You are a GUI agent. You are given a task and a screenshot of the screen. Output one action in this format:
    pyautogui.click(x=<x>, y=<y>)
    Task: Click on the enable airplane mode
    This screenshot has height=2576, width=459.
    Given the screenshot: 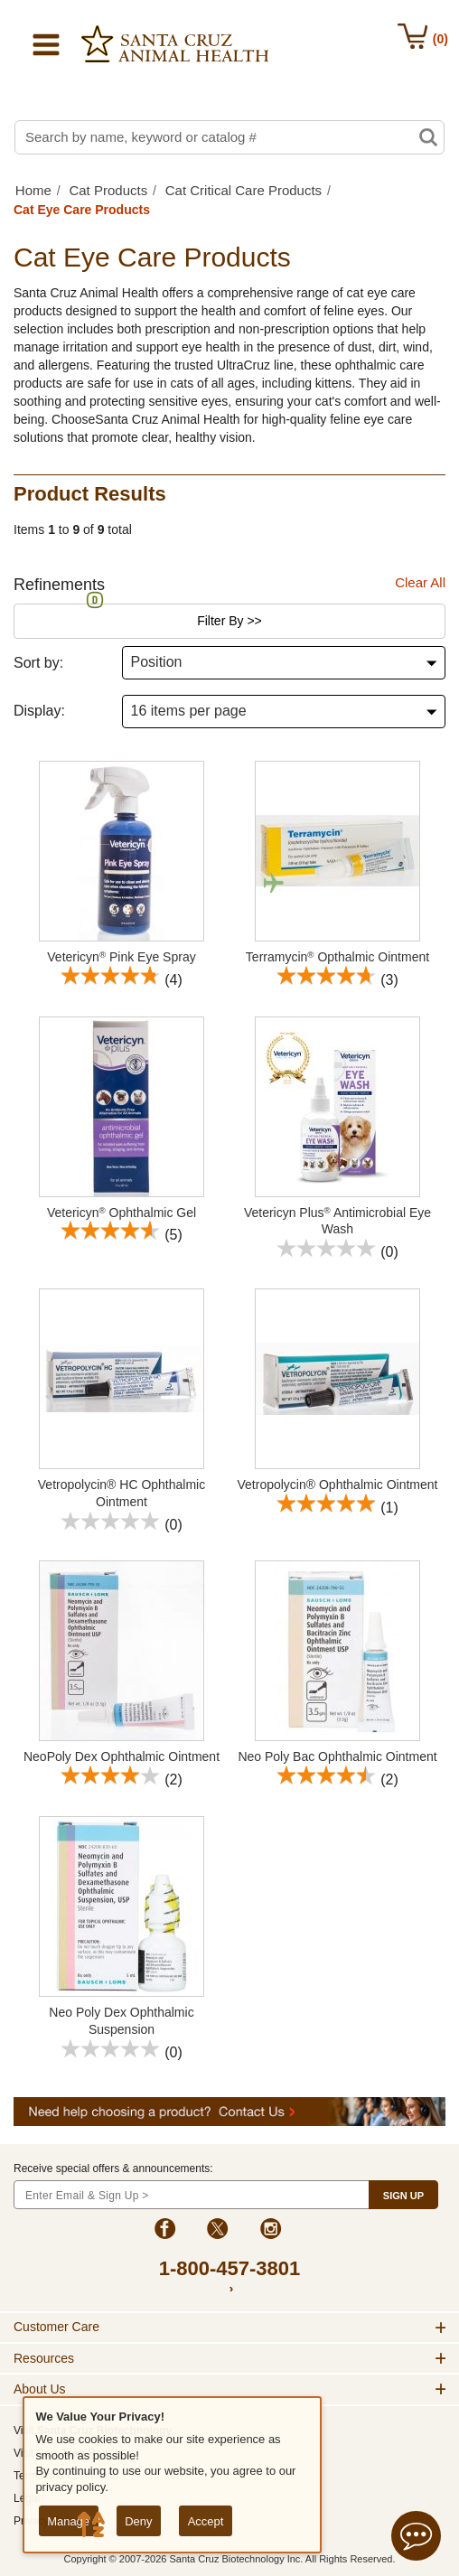 What is the action you would take?
    pyautogui.click(x=274, y=883)
    